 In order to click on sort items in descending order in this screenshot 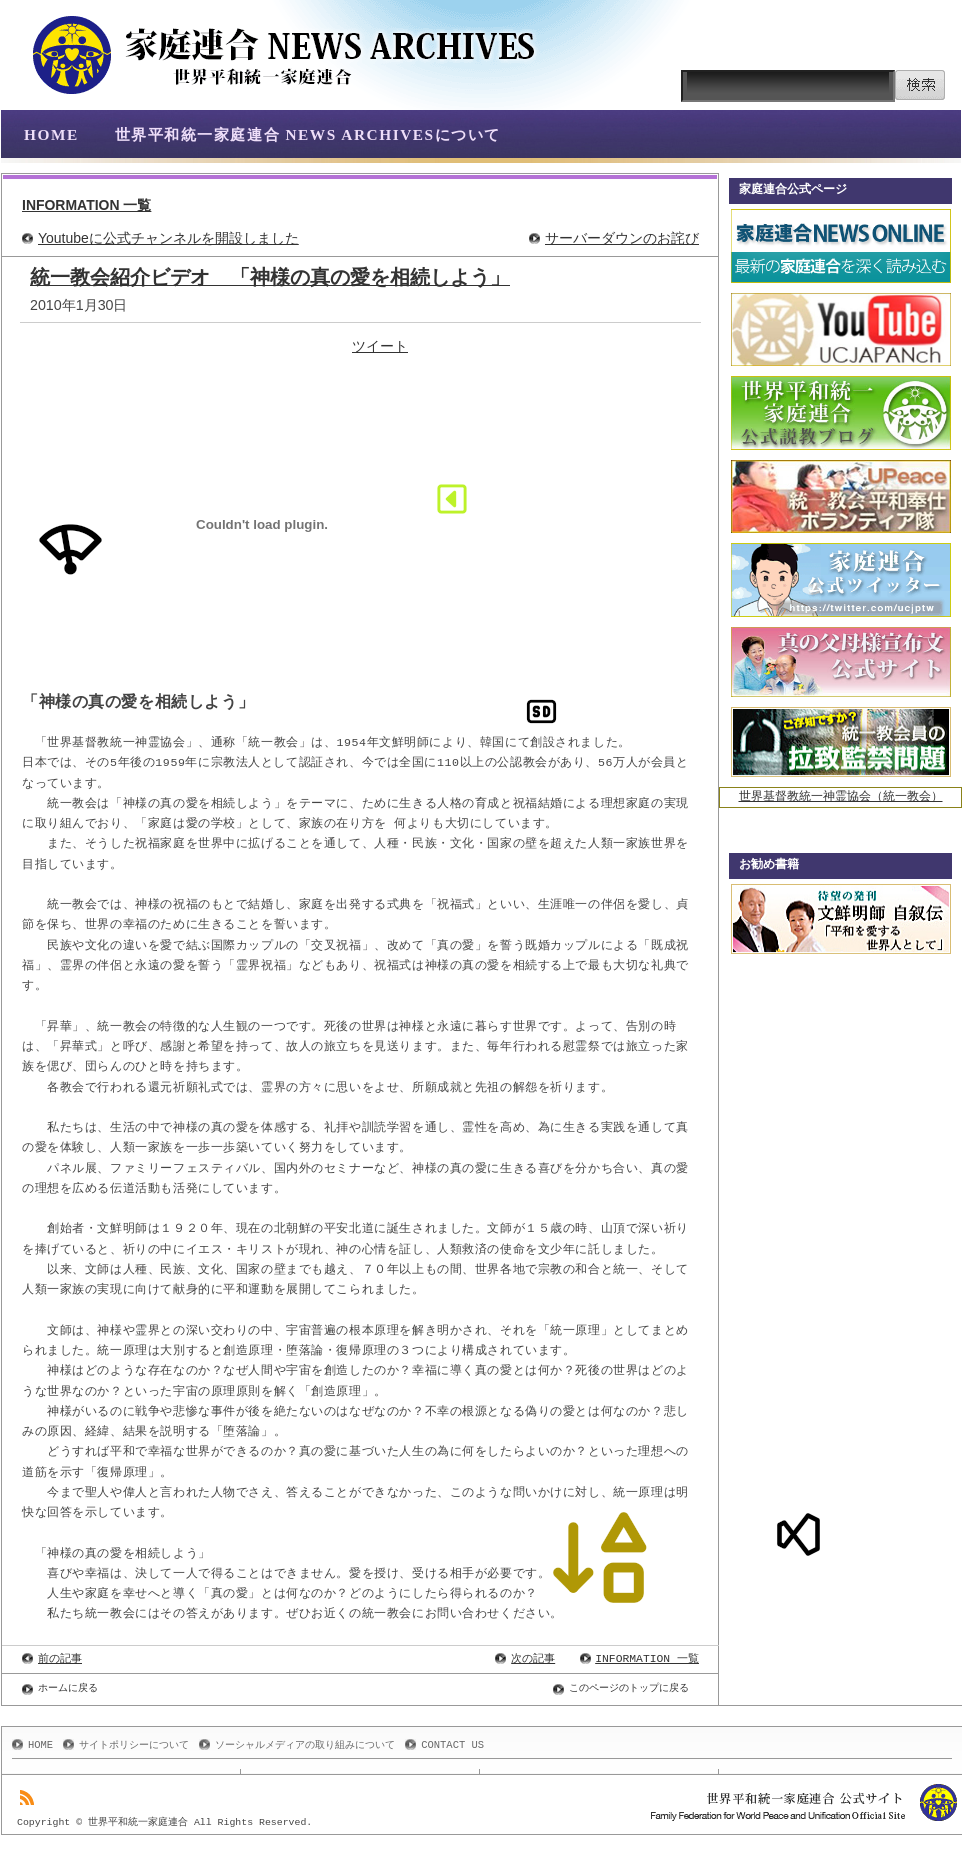, I will do `click(598, 1557)`.